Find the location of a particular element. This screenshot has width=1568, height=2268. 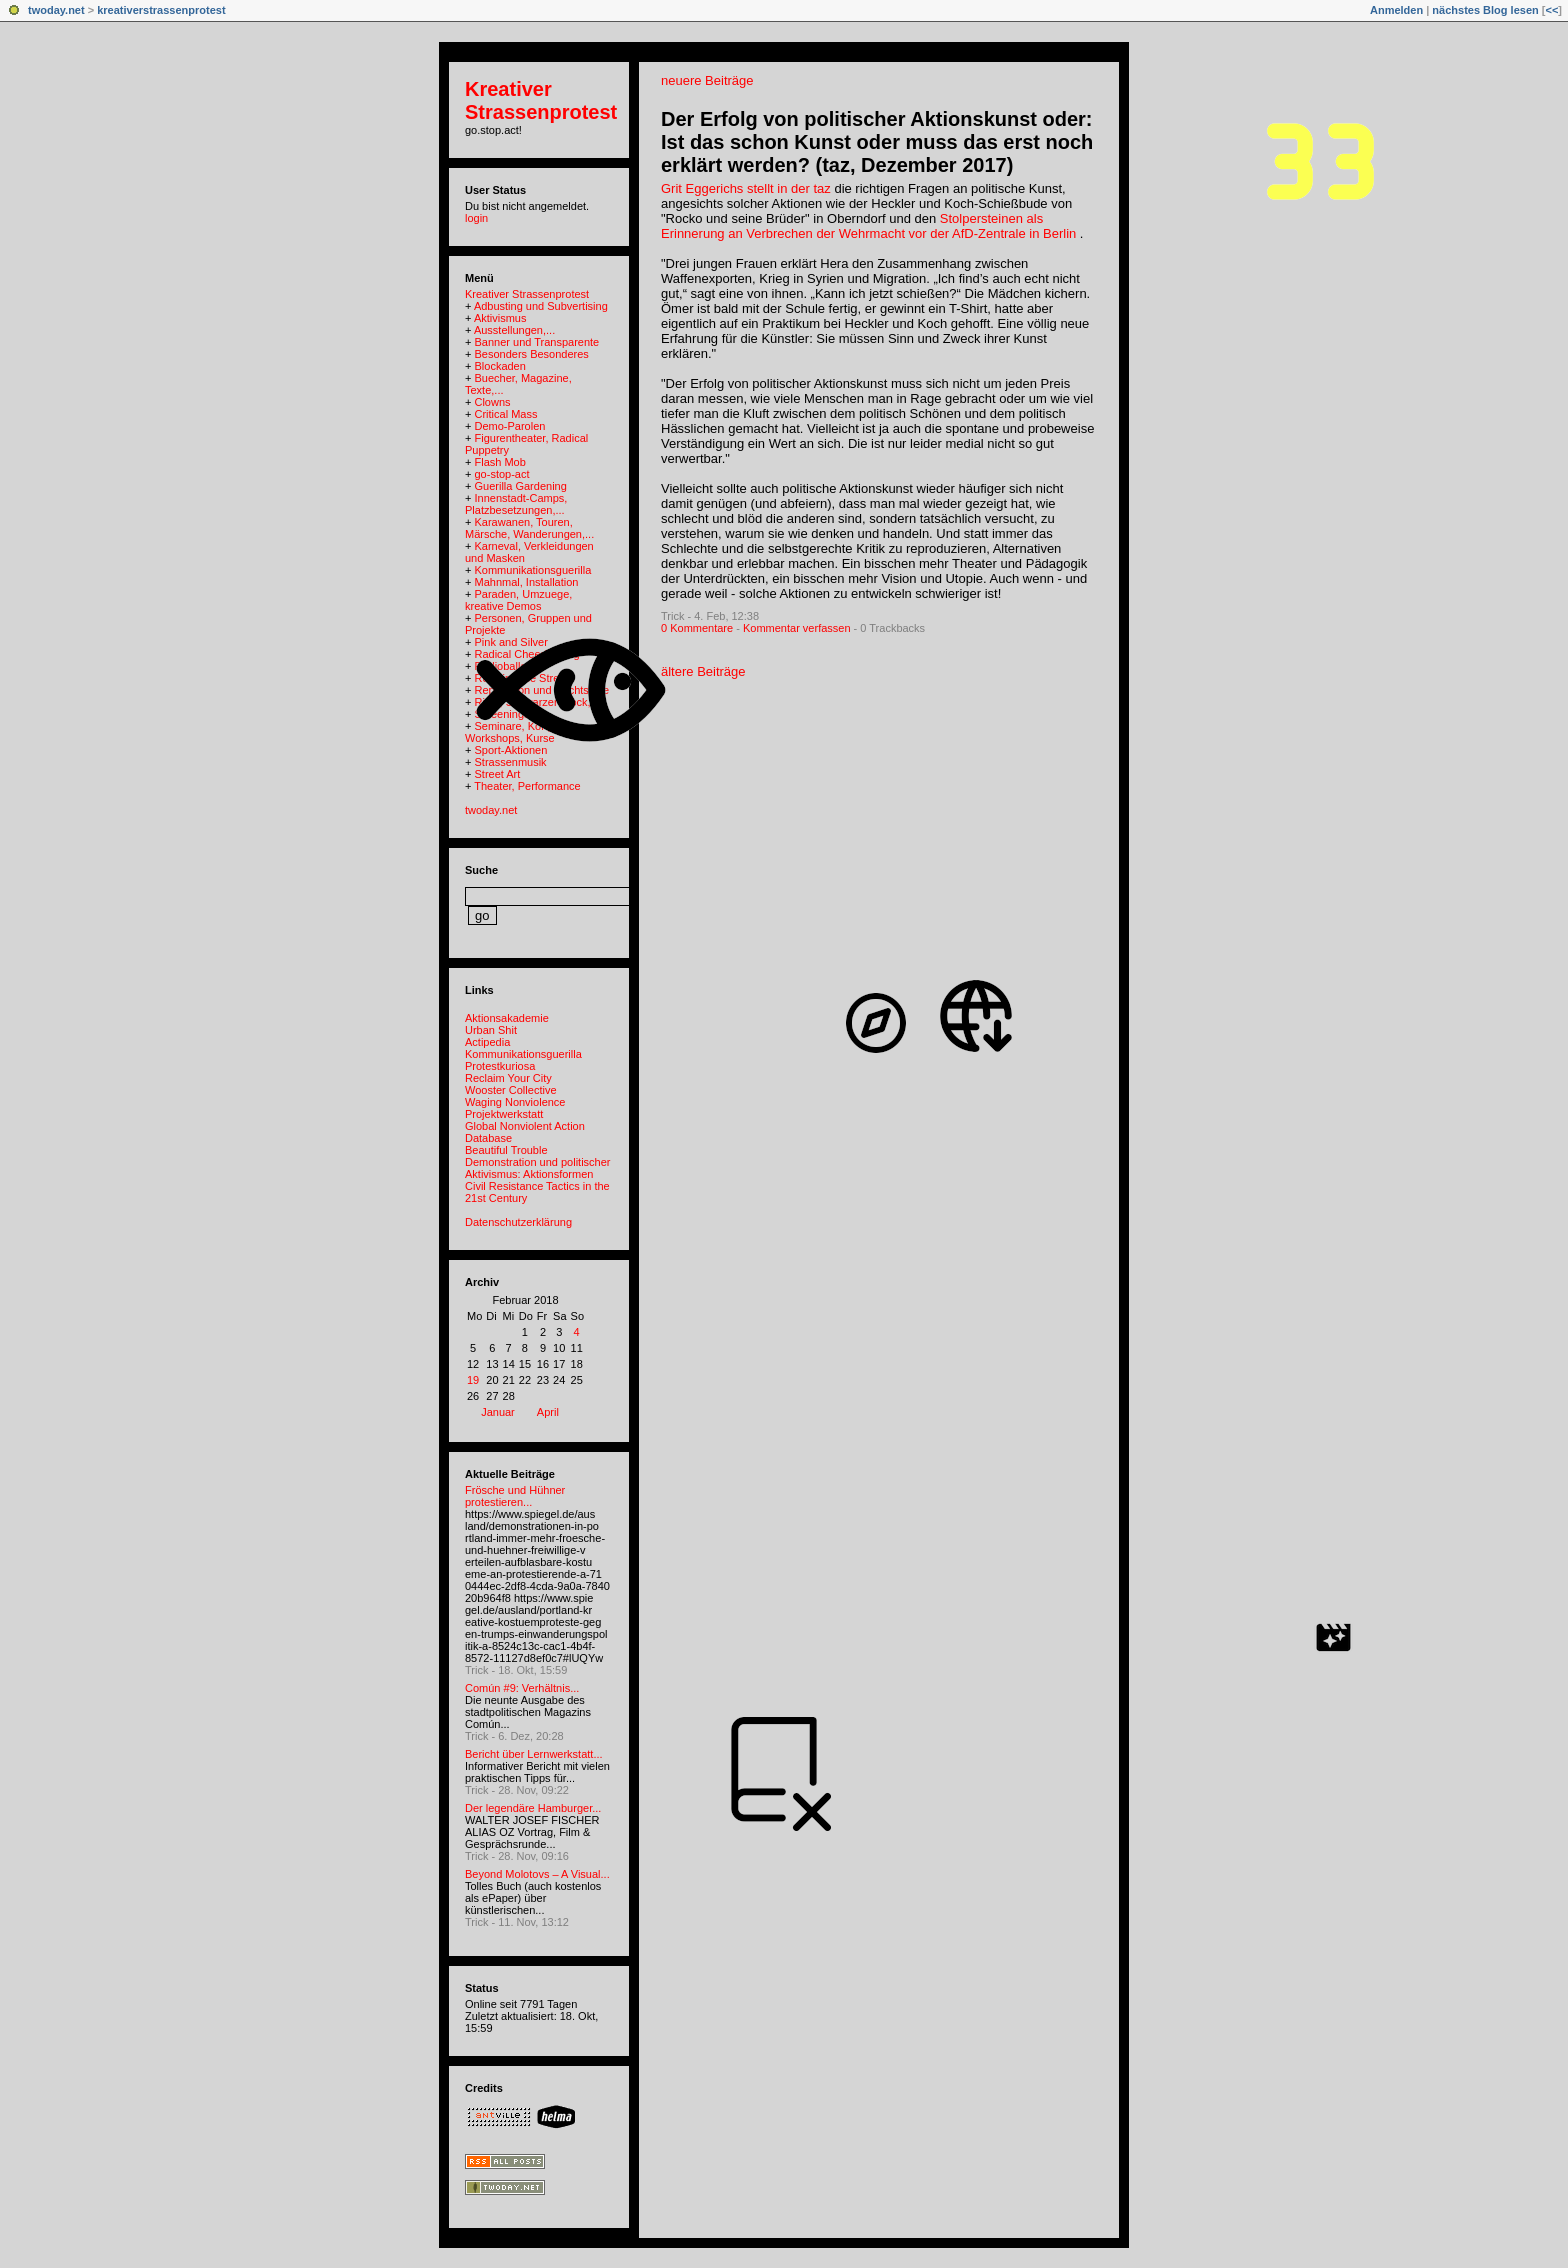

open safari browser is located at coordinates (876, 1023).